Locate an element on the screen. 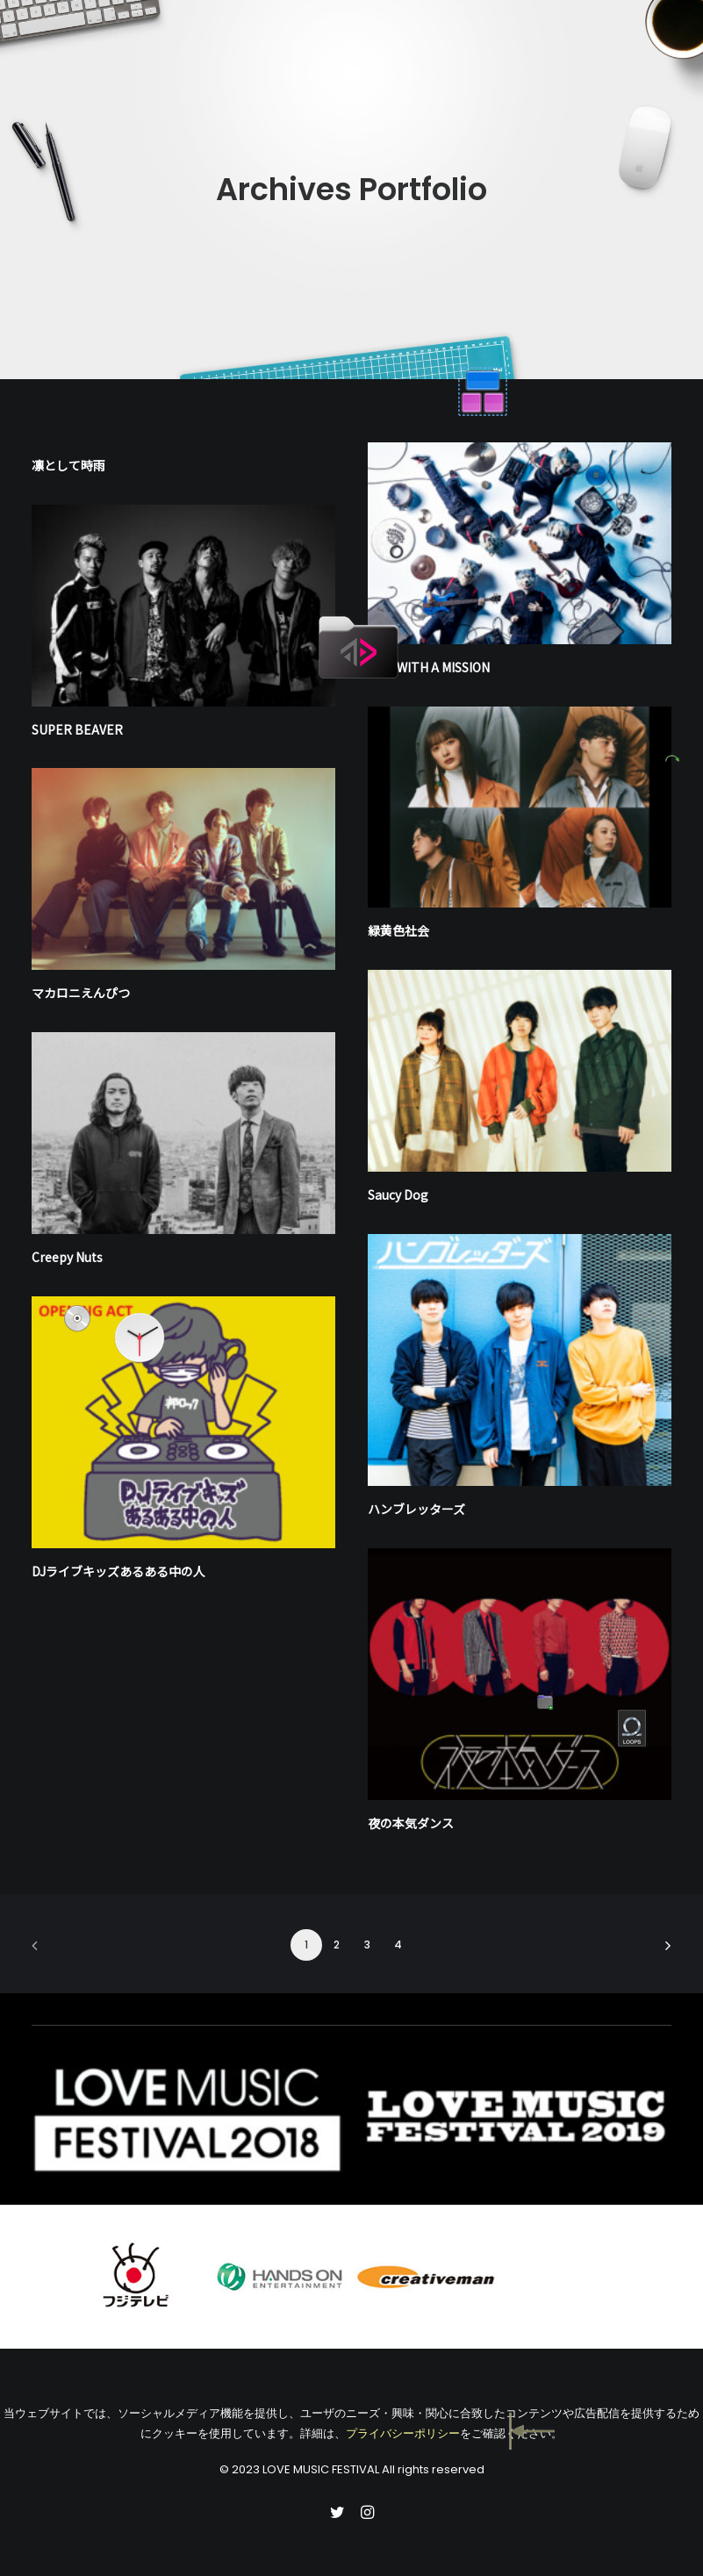  redo the last undone action is located at coordinates (672, 758).